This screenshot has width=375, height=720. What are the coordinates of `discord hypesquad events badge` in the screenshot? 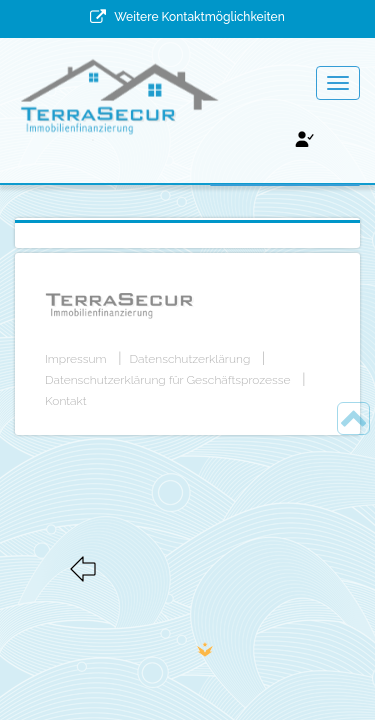 It's located at (205, 649).